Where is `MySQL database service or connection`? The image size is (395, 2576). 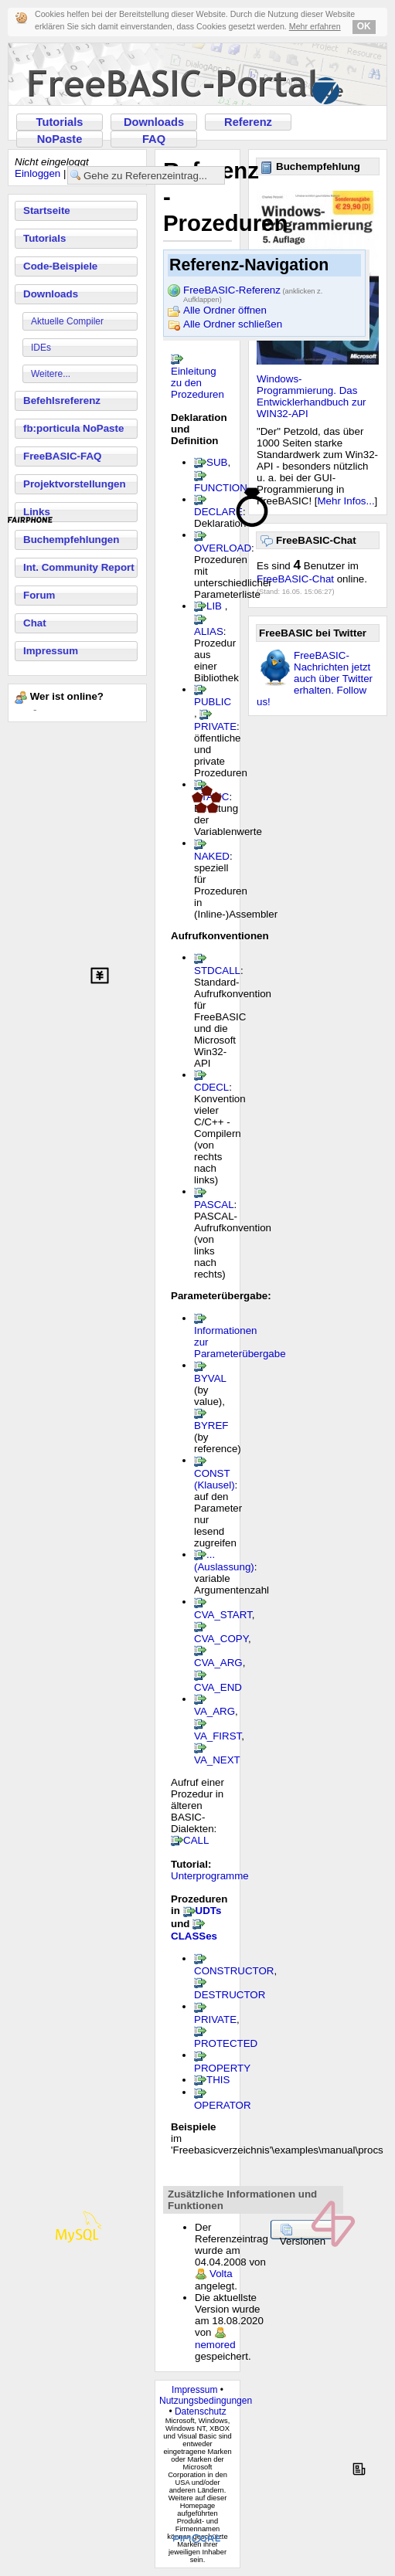 MySQL database service or connection is located at coordinates (79, 2227).